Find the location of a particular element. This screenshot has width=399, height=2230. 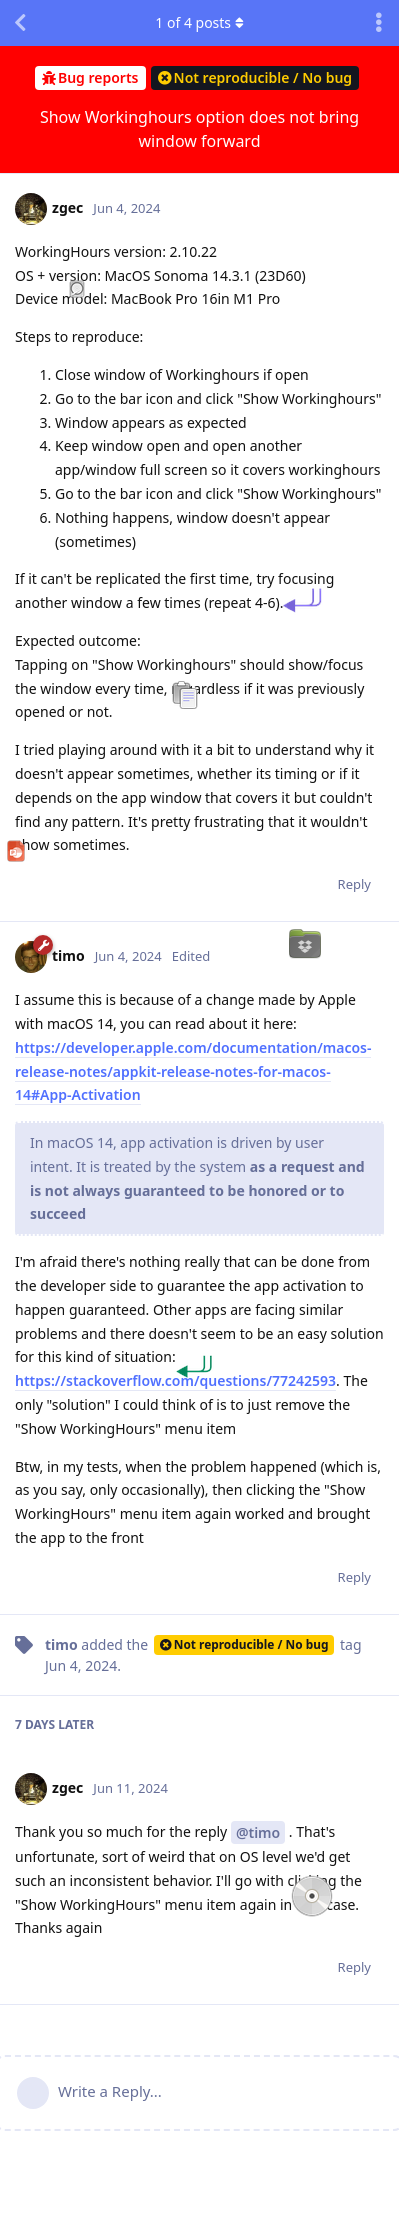

paste copied content from clipboard is located at coordinates (185, 695).